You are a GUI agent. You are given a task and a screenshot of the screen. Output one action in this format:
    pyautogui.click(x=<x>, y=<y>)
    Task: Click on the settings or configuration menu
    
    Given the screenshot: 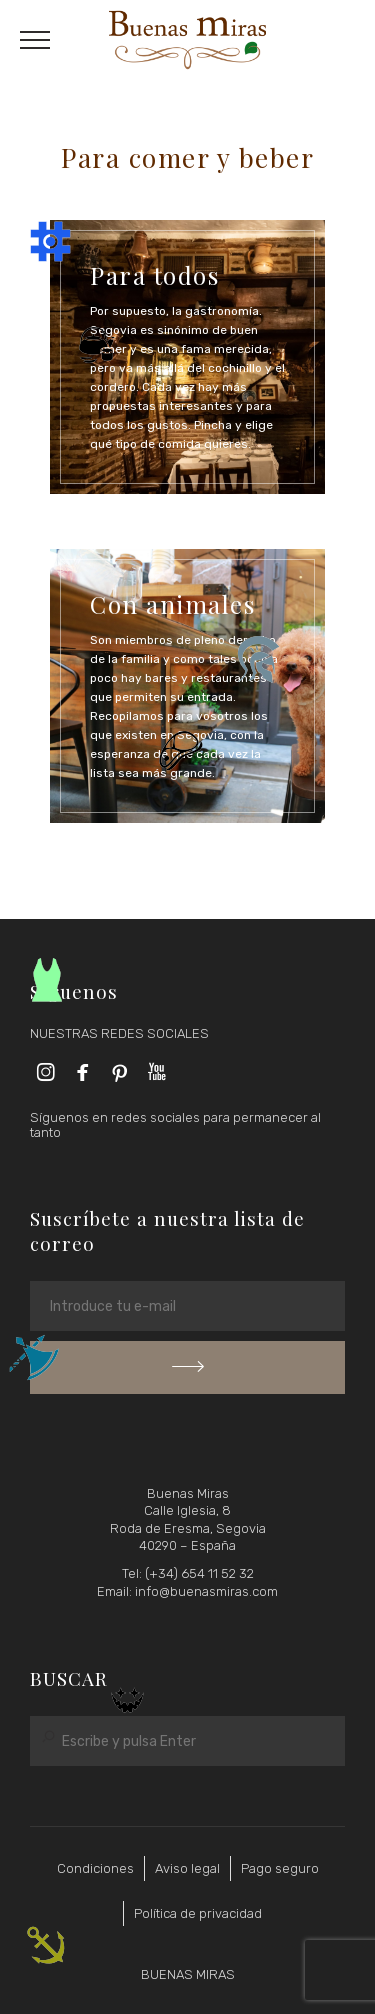 What is the action you would take?
    pyautogui.click(x=50, y=241)
    